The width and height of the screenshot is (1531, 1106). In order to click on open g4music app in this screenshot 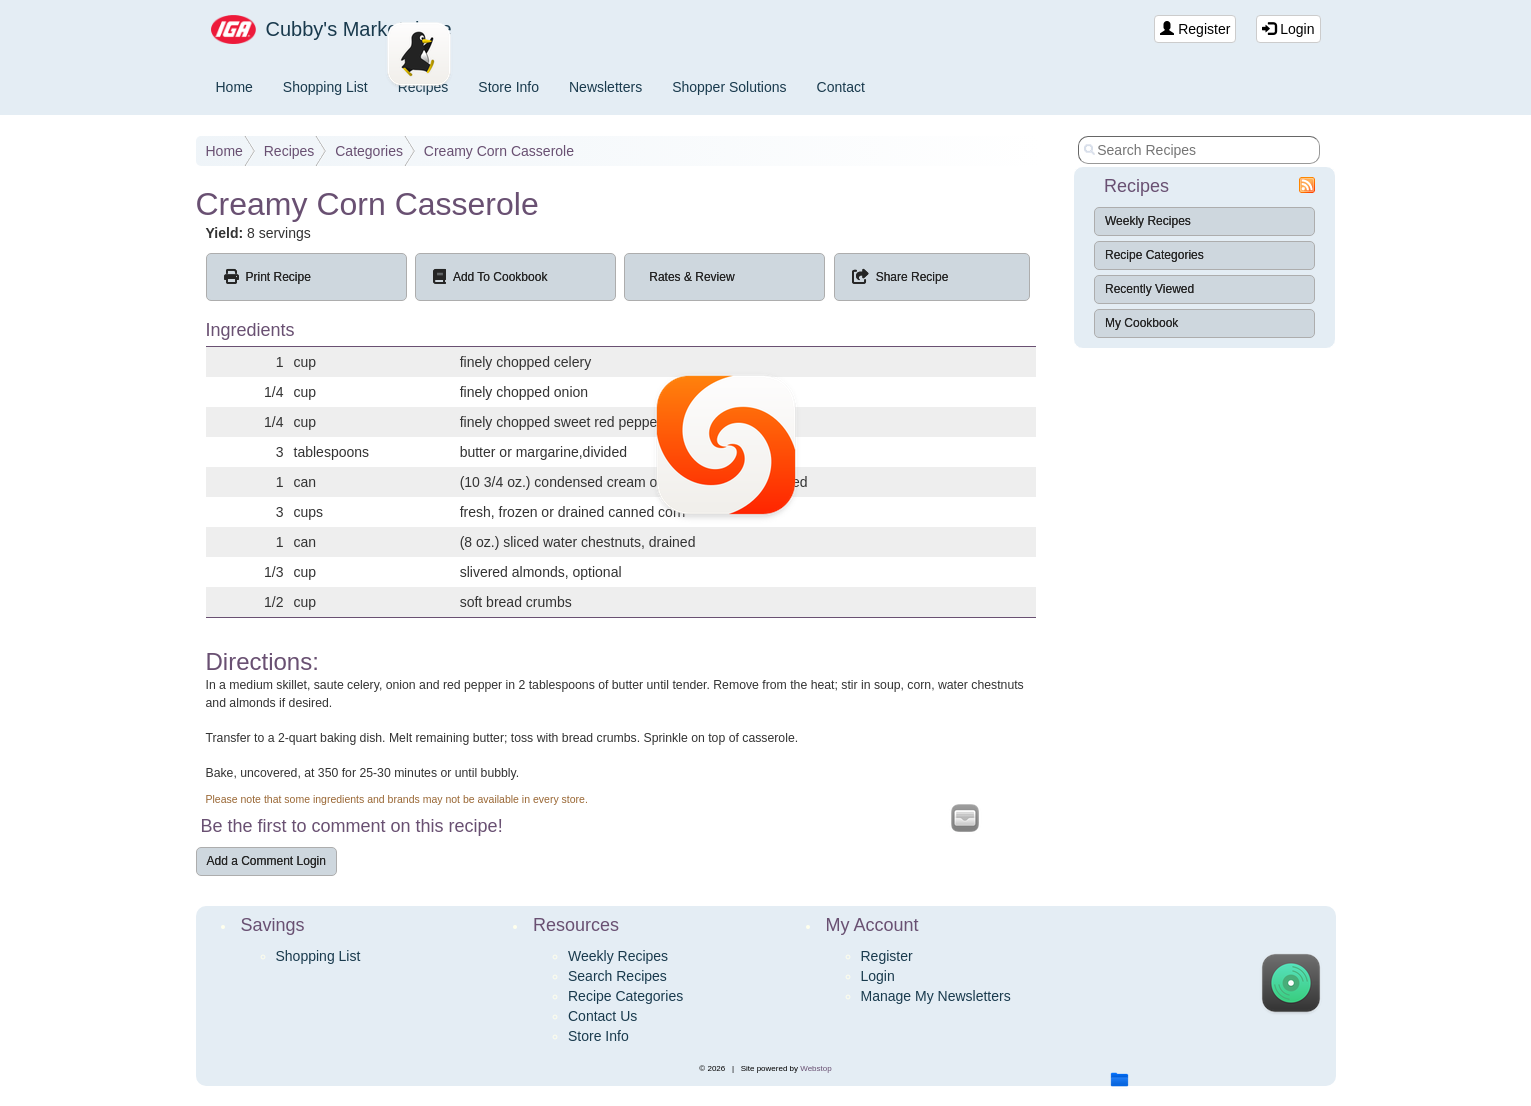, I will do `click(1291, 983)`.